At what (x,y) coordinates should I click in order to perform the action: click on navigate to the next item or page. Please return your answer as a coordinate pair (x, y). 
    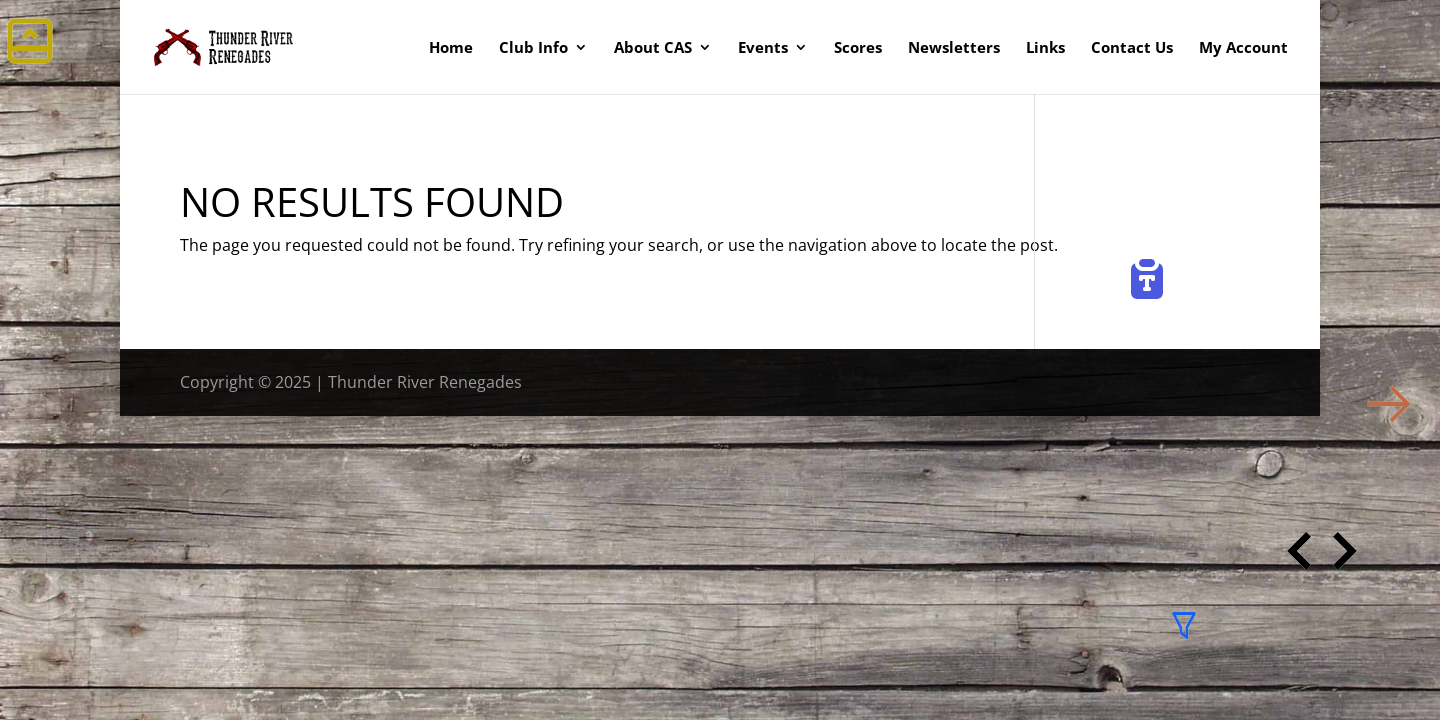
    Looking at the image, I should click on (1389, 404).